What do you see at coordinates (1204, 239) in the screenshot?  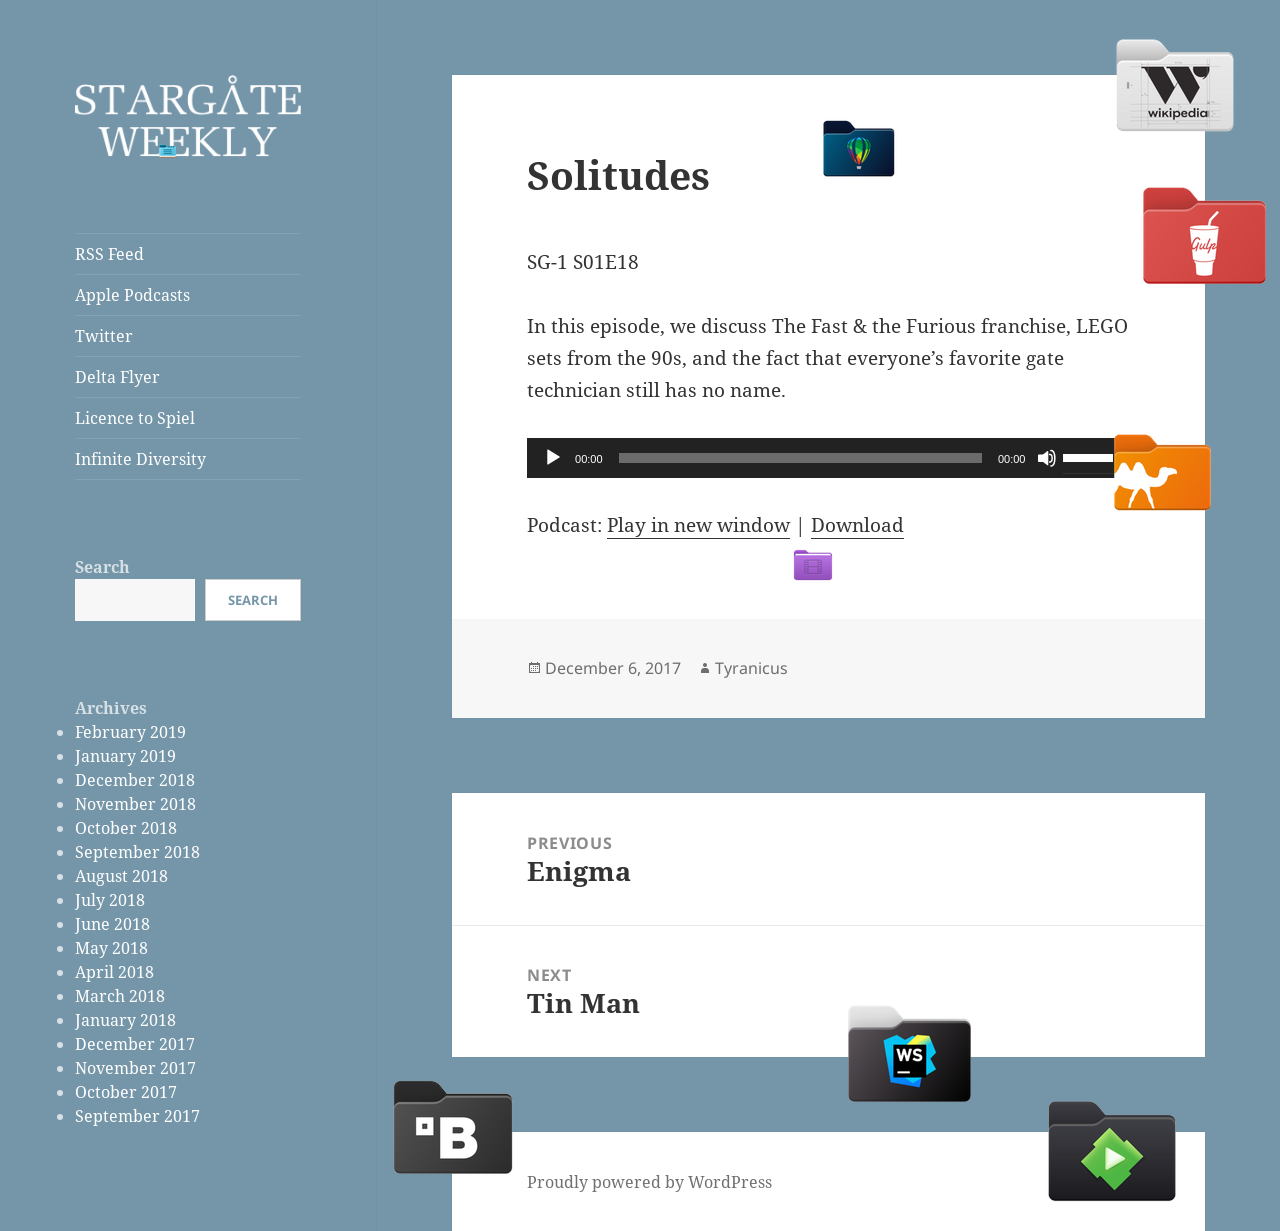 I see `open gulp project folder` at bounding box center [1204, 239].